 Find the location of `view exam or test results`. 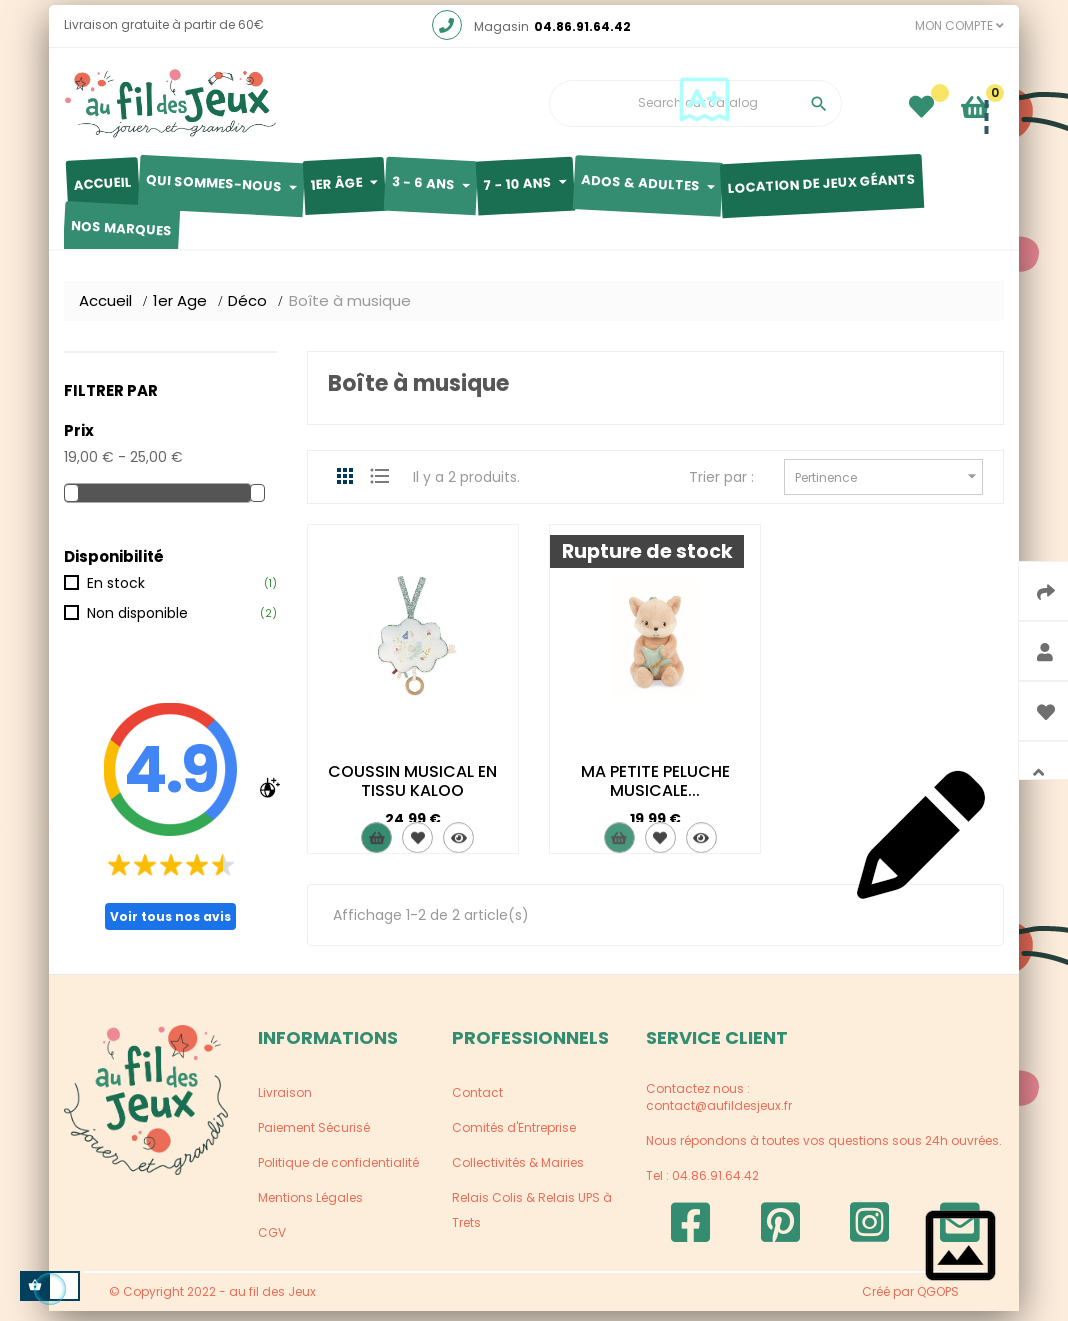

view exam or test results is located at coordinates (704, 98).